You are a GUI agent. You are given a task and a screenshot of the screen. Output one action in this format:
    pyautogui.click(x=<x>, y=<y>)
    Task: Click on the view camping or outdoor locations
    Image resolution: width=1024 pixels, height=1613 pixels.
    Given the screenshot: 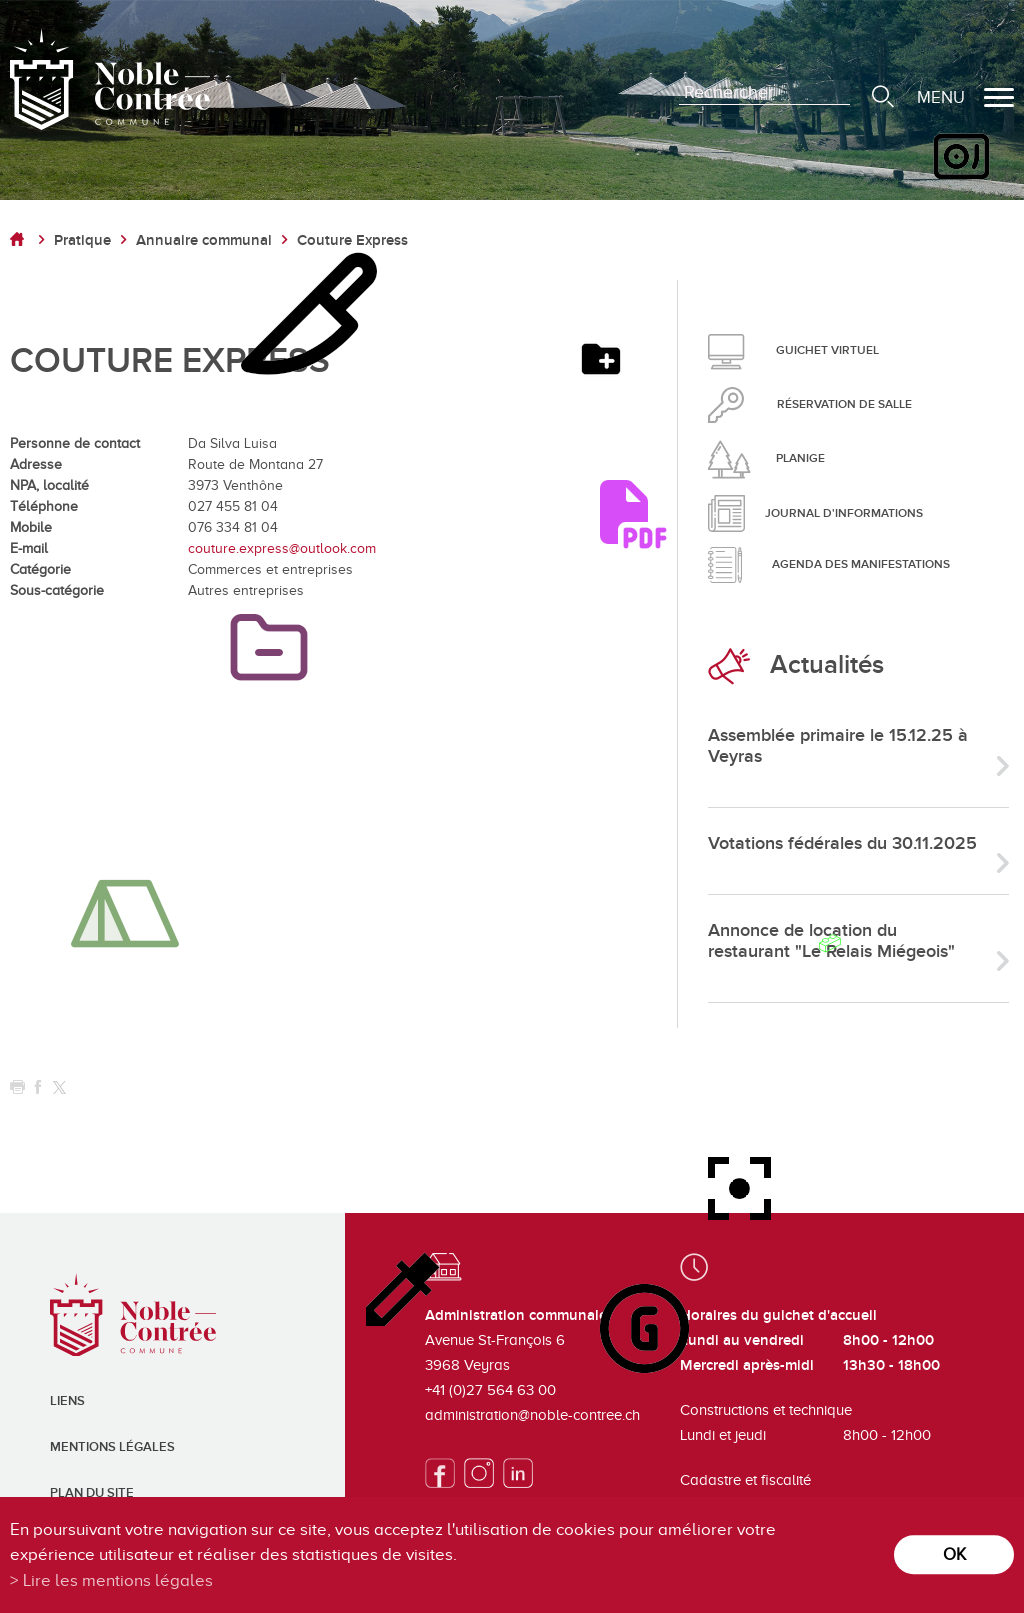 What is the action you would take?
    pyautogui.click(x=125, y=917)
    